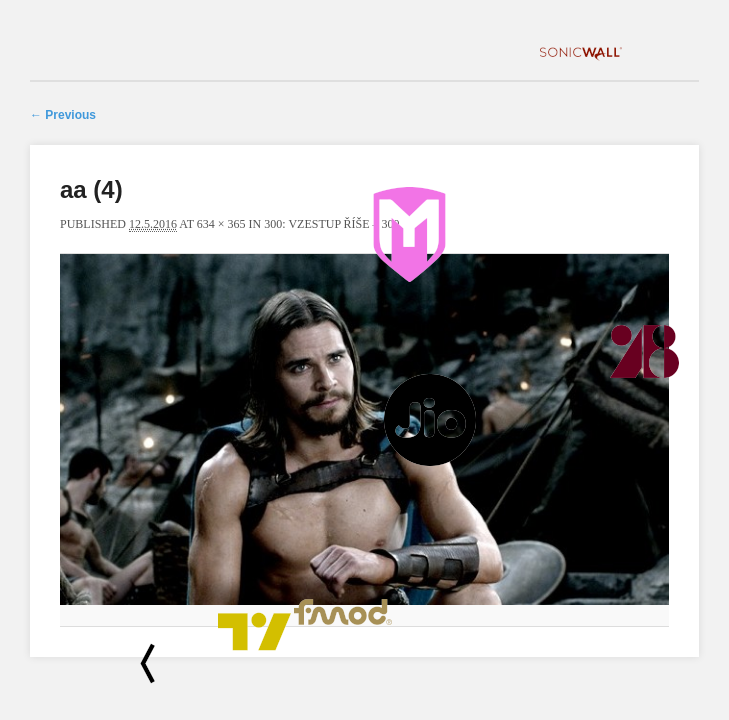 The image size is (729, 720). What do you see at coordinates (343, 612) in the screenshot?
I see `fmod audio middleware logo` at bounding box center [343, 612].